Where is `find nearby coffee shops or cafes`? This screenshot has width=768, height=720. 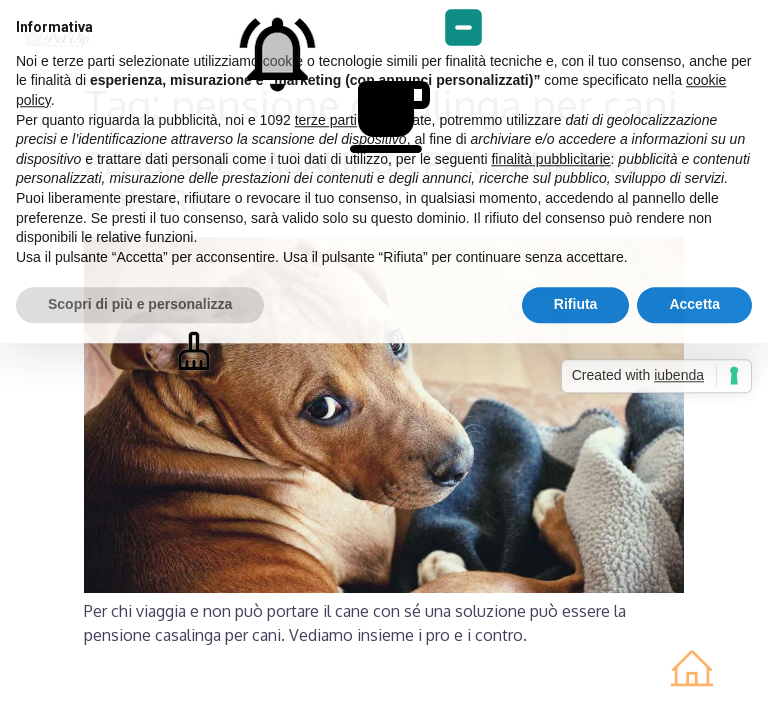
find nearby coffee shops or cafes is located at coordinates (390, 117).